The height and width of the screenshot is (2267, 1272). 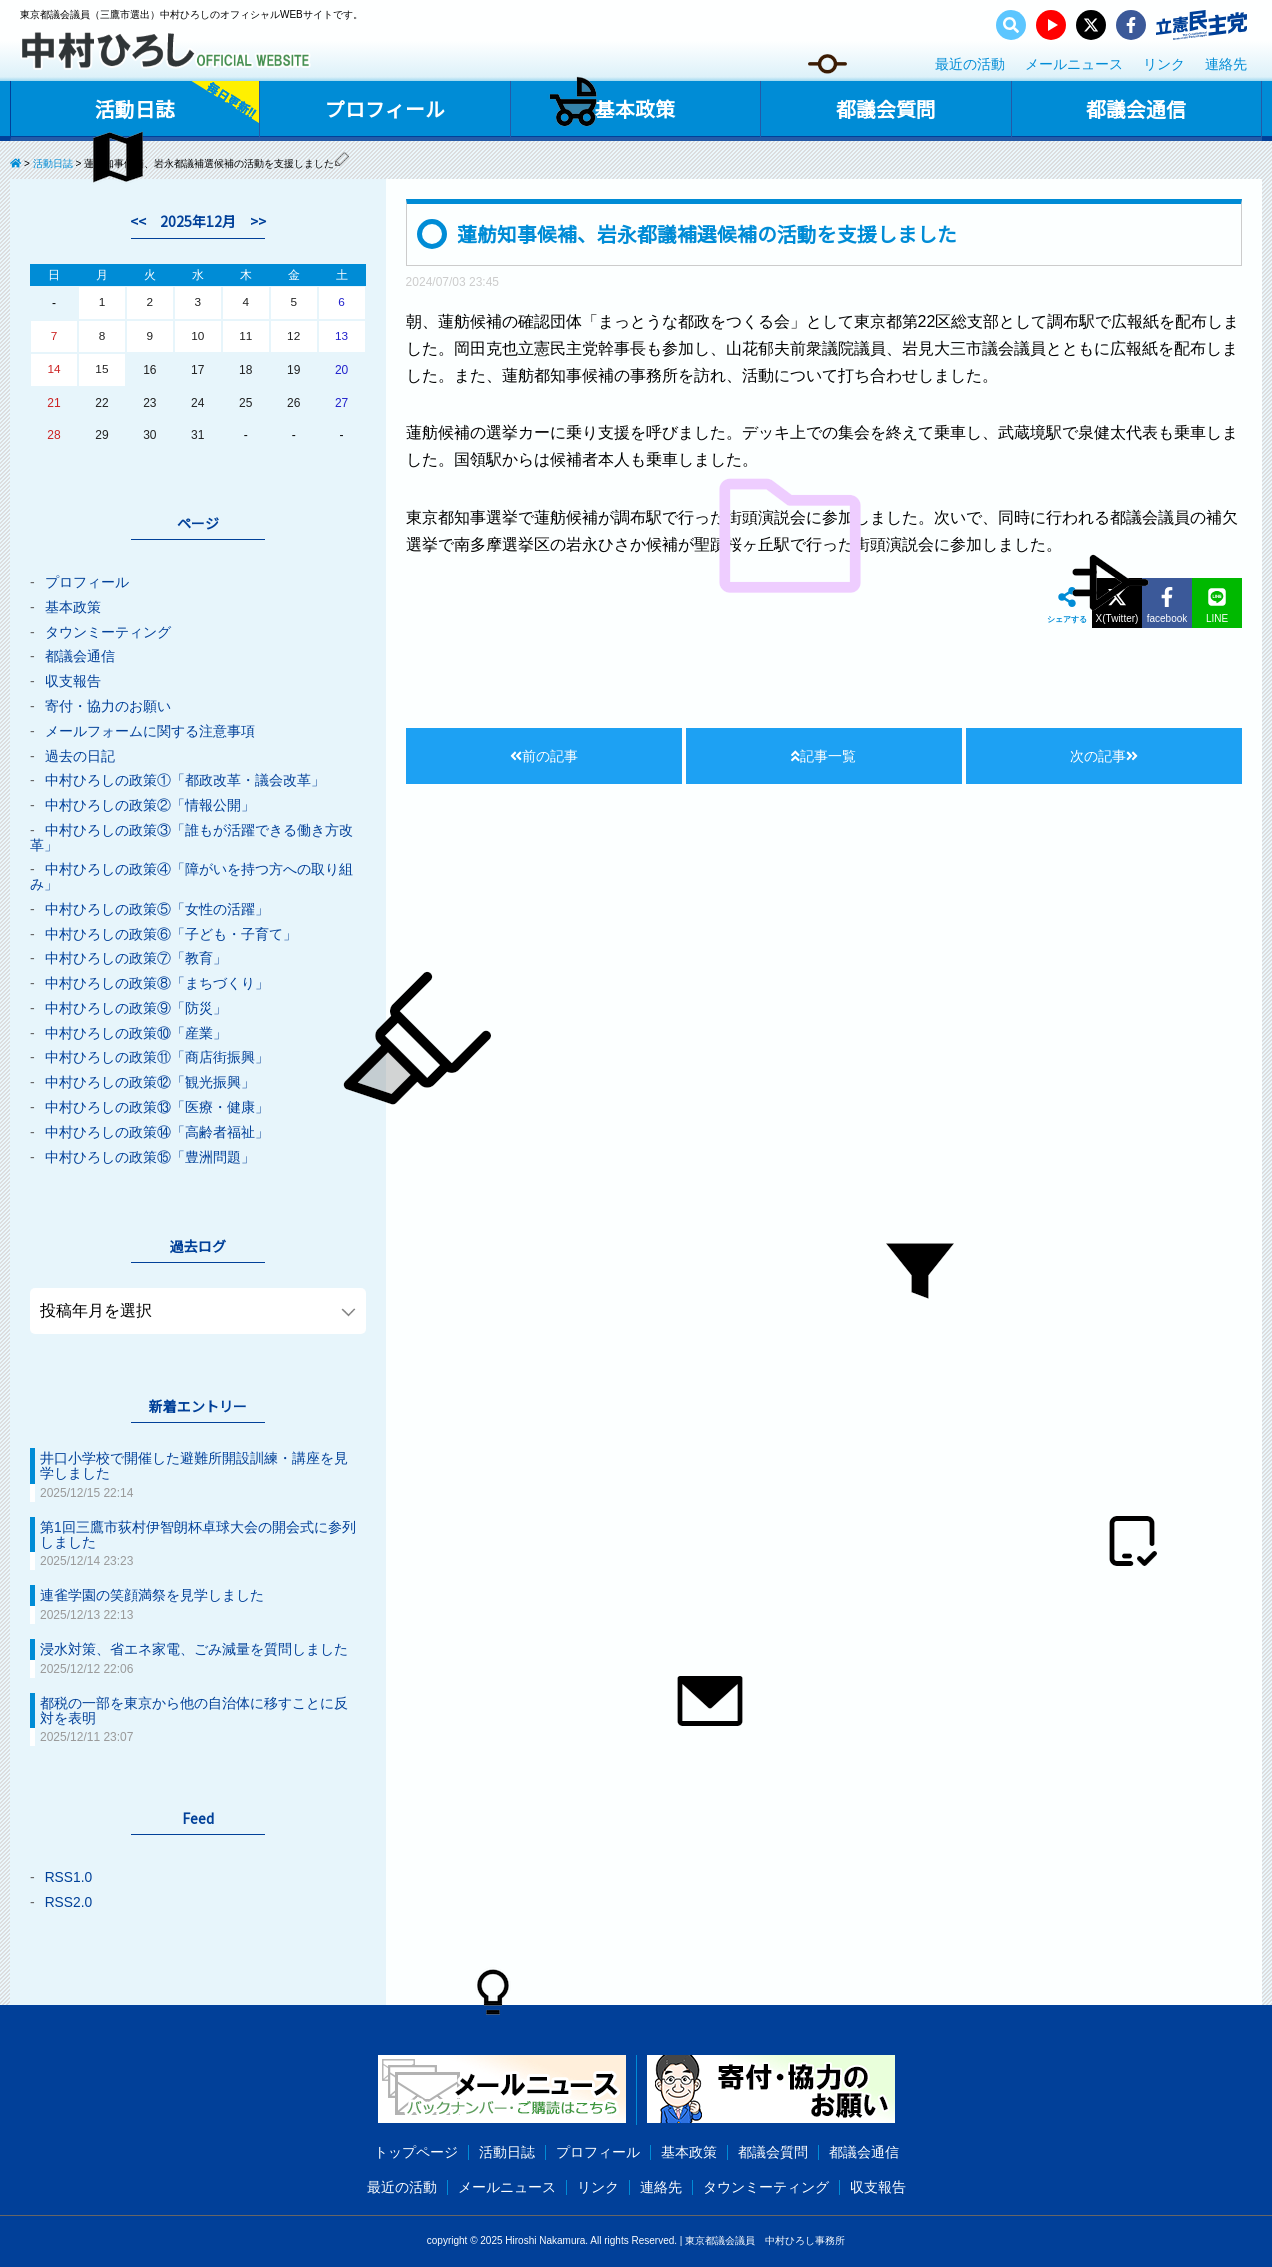 I want to click on view map, so click(x=118, y=157).